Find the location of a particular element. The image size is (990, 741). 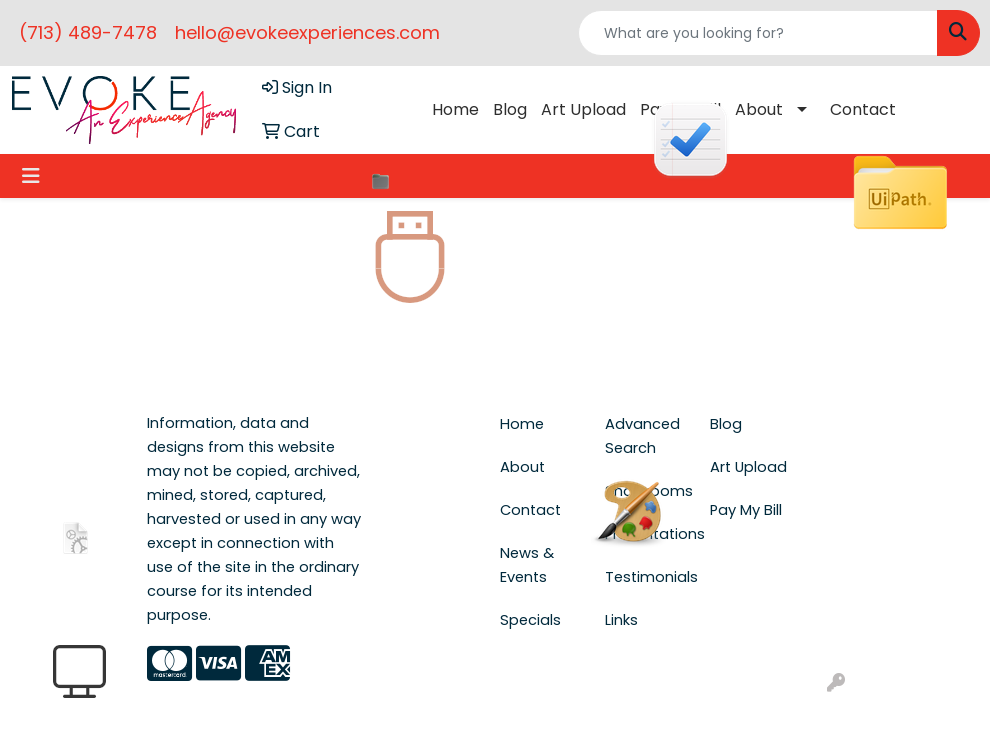

open folder containing UiPath automation projects is located at coordinates (900, 195).